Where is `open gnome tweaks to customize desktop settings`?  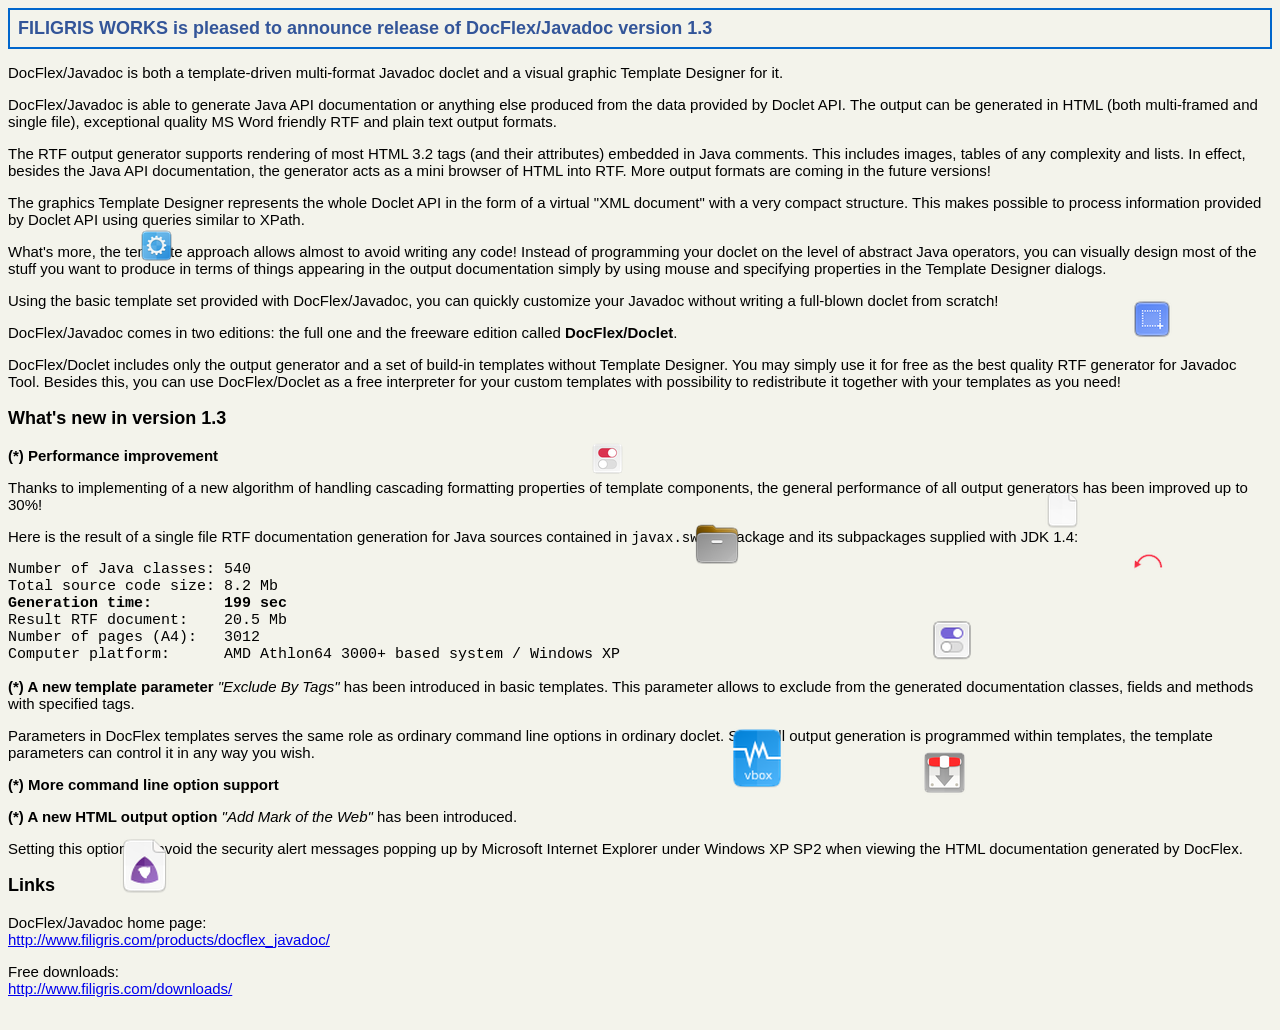 open gnome tweaks to customize desktop settings is located at coordinates (952, 640).